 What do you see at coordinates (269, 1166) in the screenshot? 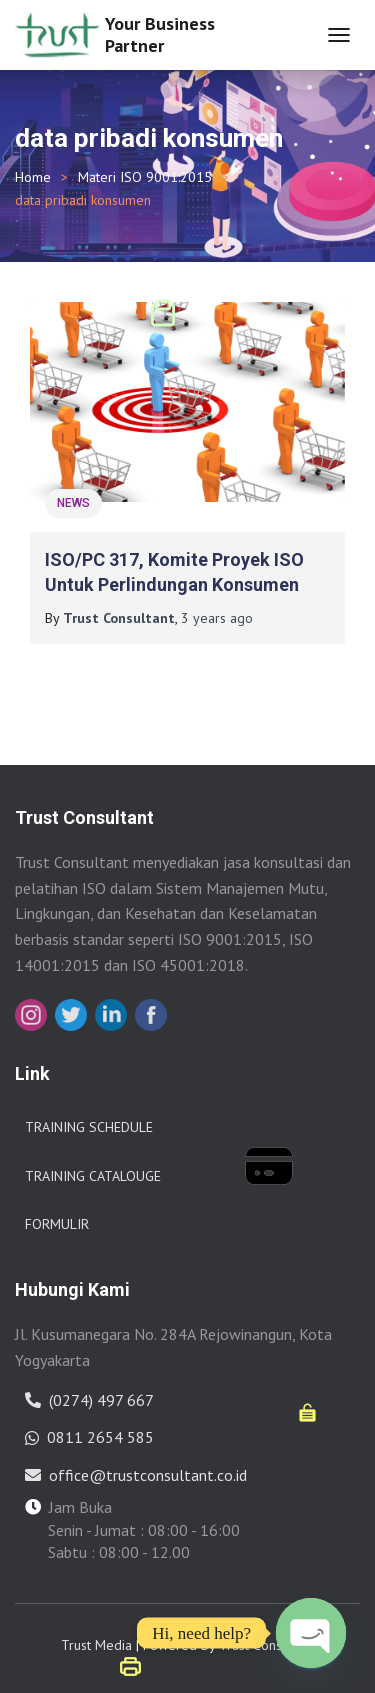
I see `manage payment methods` at bounding box center [269, 1166].